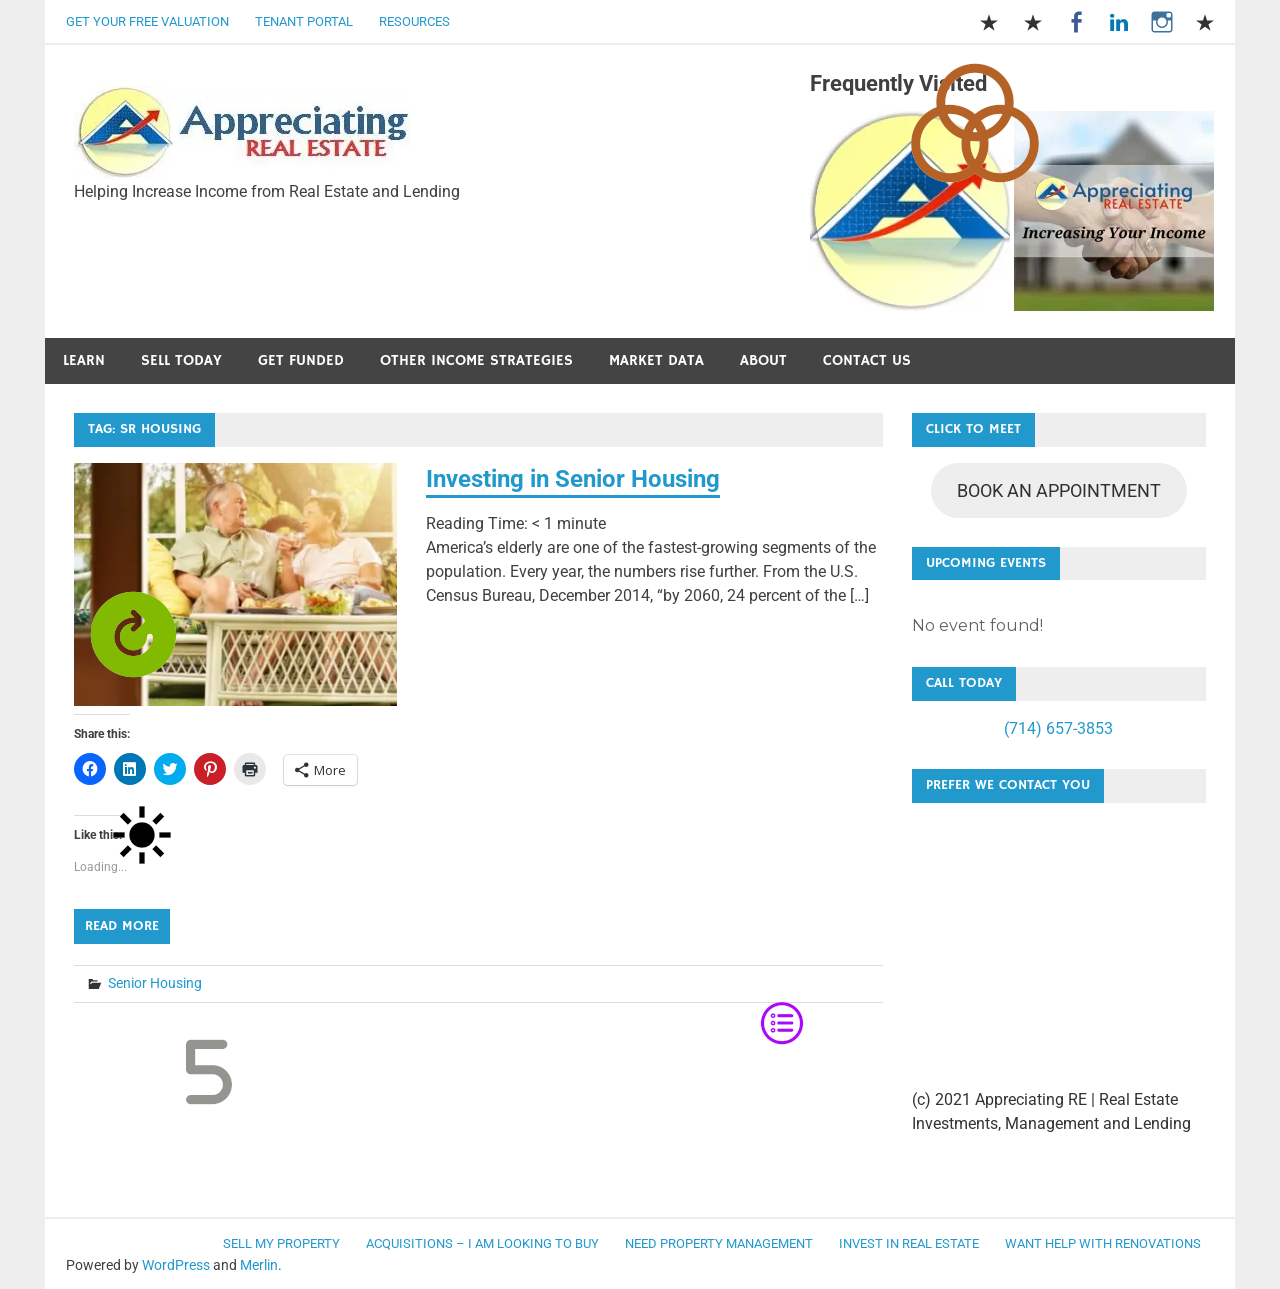 This screenshot has height=1289, width=1280. What do you see at coordinates (142, 835) in the screenshot?
I see `toggle light mode or bright display` at bounding box center [142, 835].